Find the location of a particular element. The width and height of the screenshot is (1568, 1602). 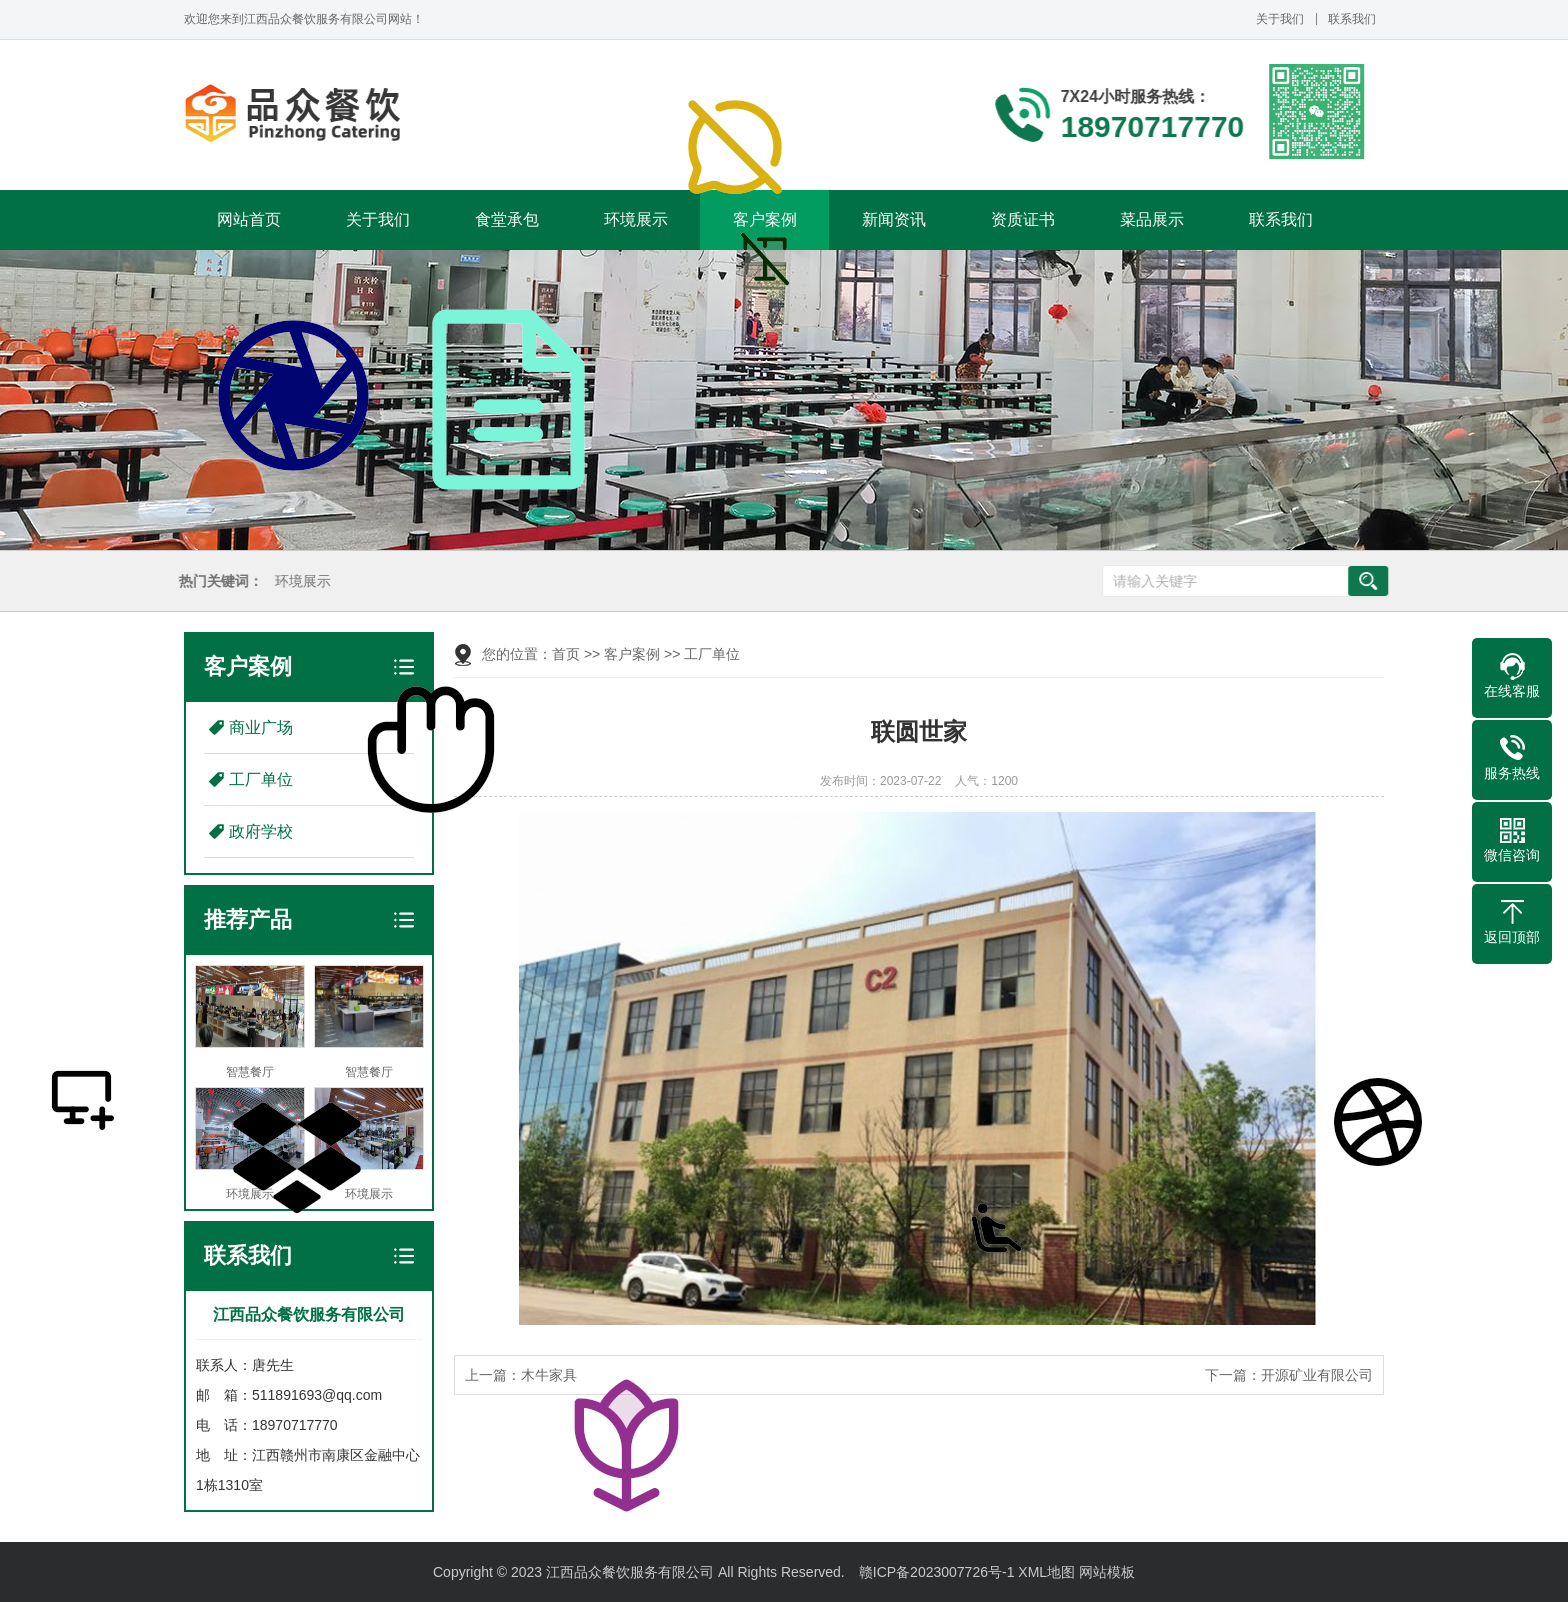

access garden or plant care features is located at coordinates (626, 1445).